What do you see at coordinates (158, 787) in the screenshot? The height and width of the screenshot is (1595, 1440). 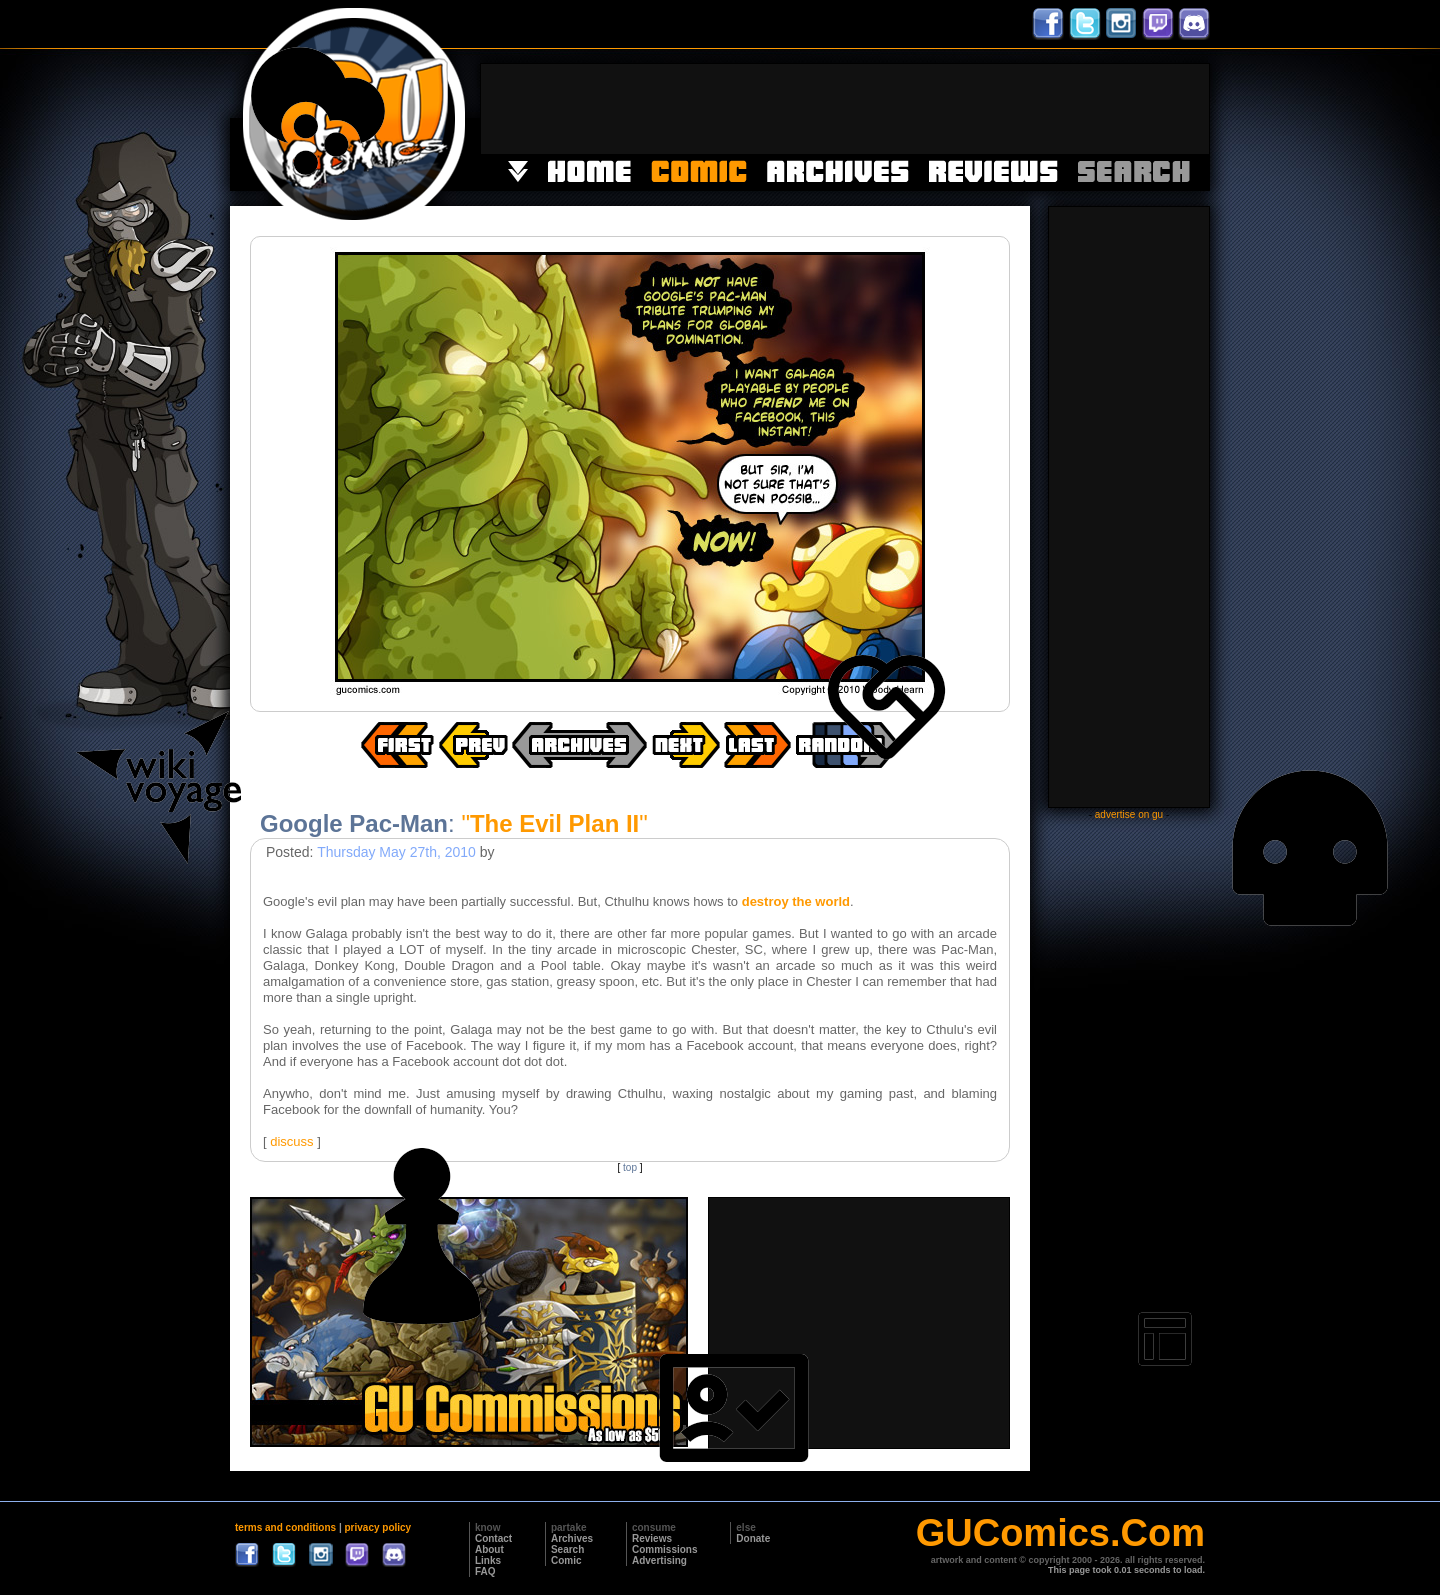 I see `open wikivoyage travel guide` at bounding box center [158, 787].